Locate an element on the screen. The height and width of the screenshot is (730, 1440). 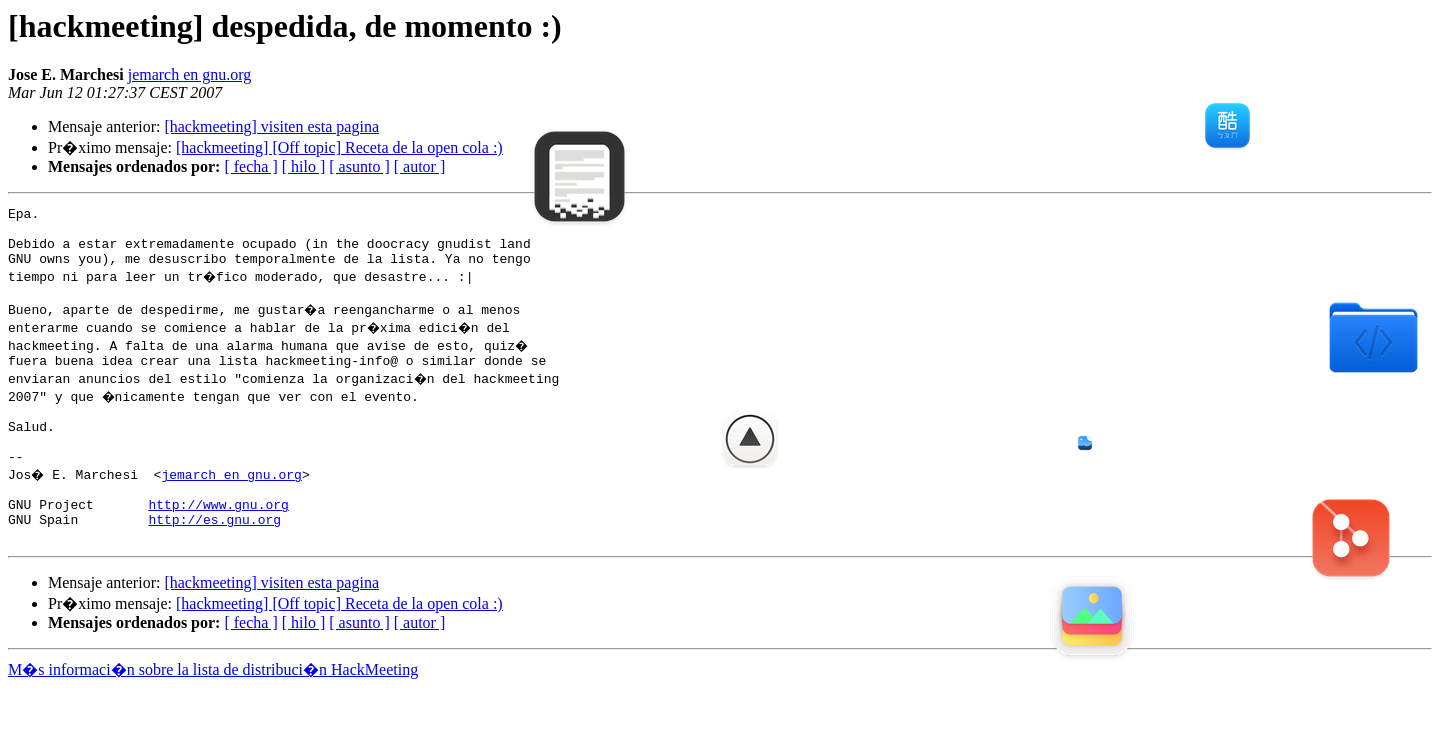
open wallpaper settings is located at coordinates (1085, 443).